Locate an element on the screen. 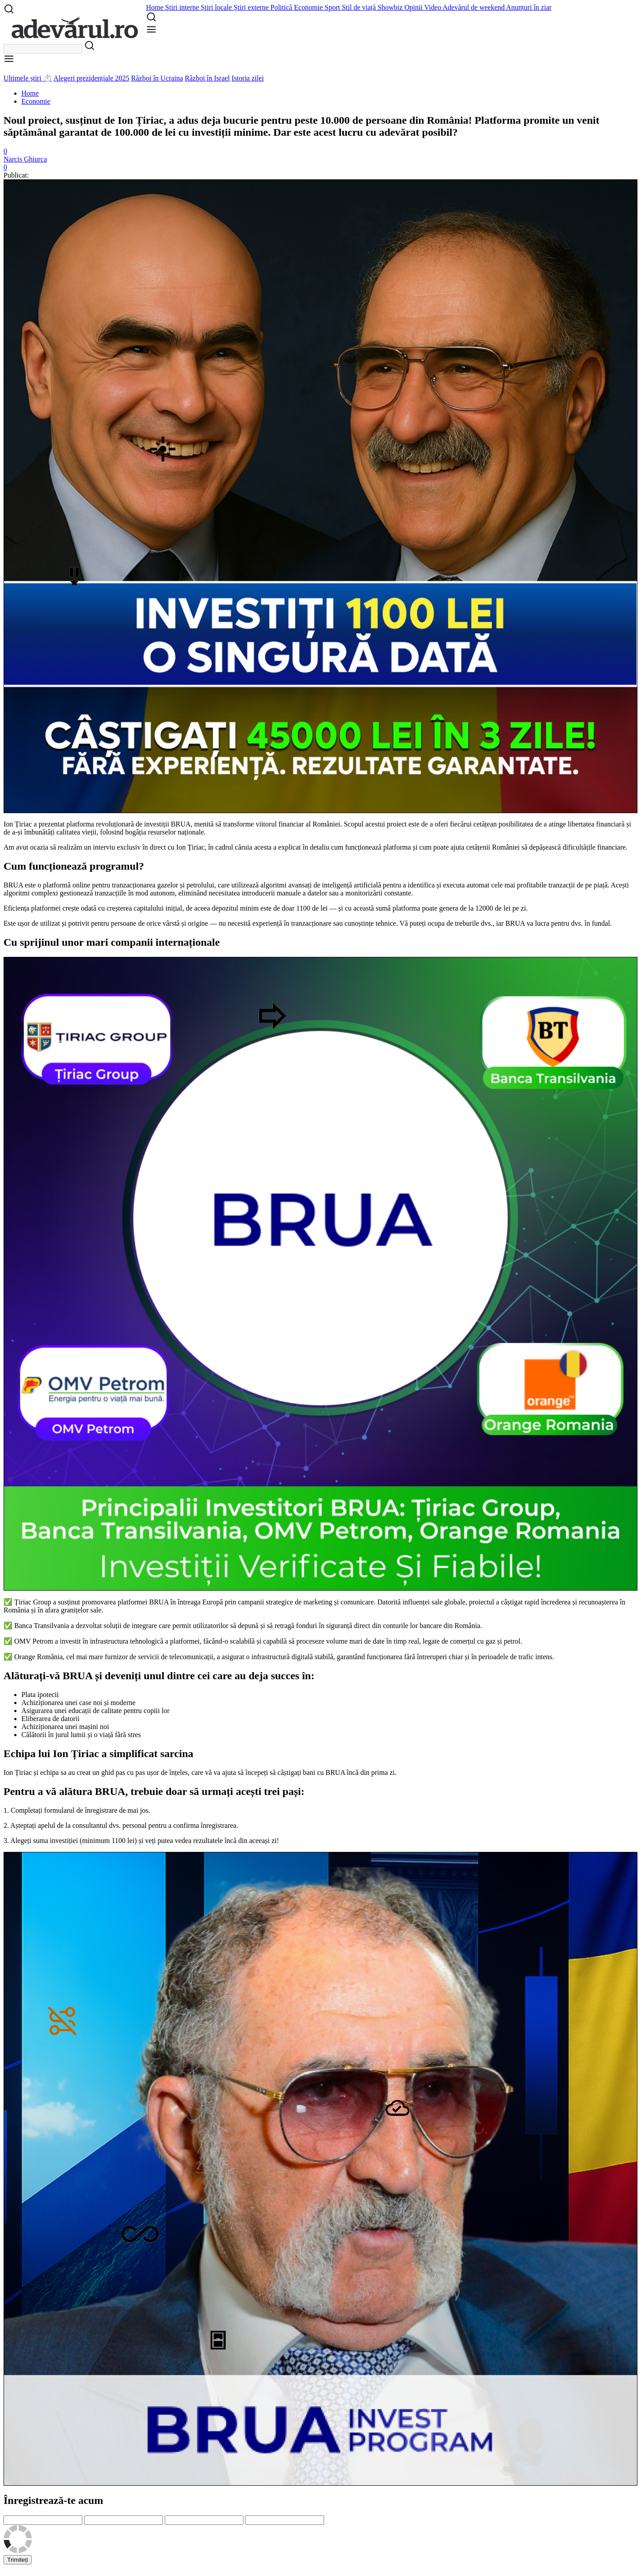 This screenshot has height=2576, width=641. file successfully uploaded to cloud is located at coordinates (398, 2108).